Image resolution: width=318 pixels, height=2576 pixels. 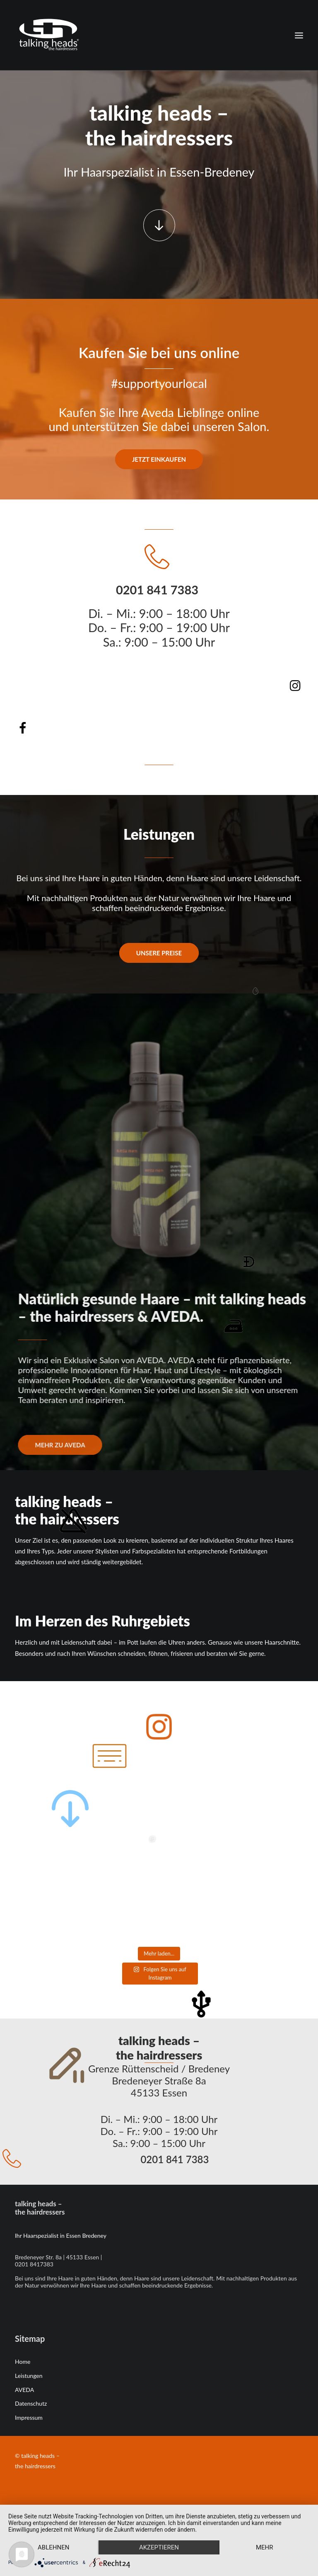 What do you see at coordinates (24, 1374) in the screenshot?
I see `go back to the previous screen` at bounding box center [24, 1374].